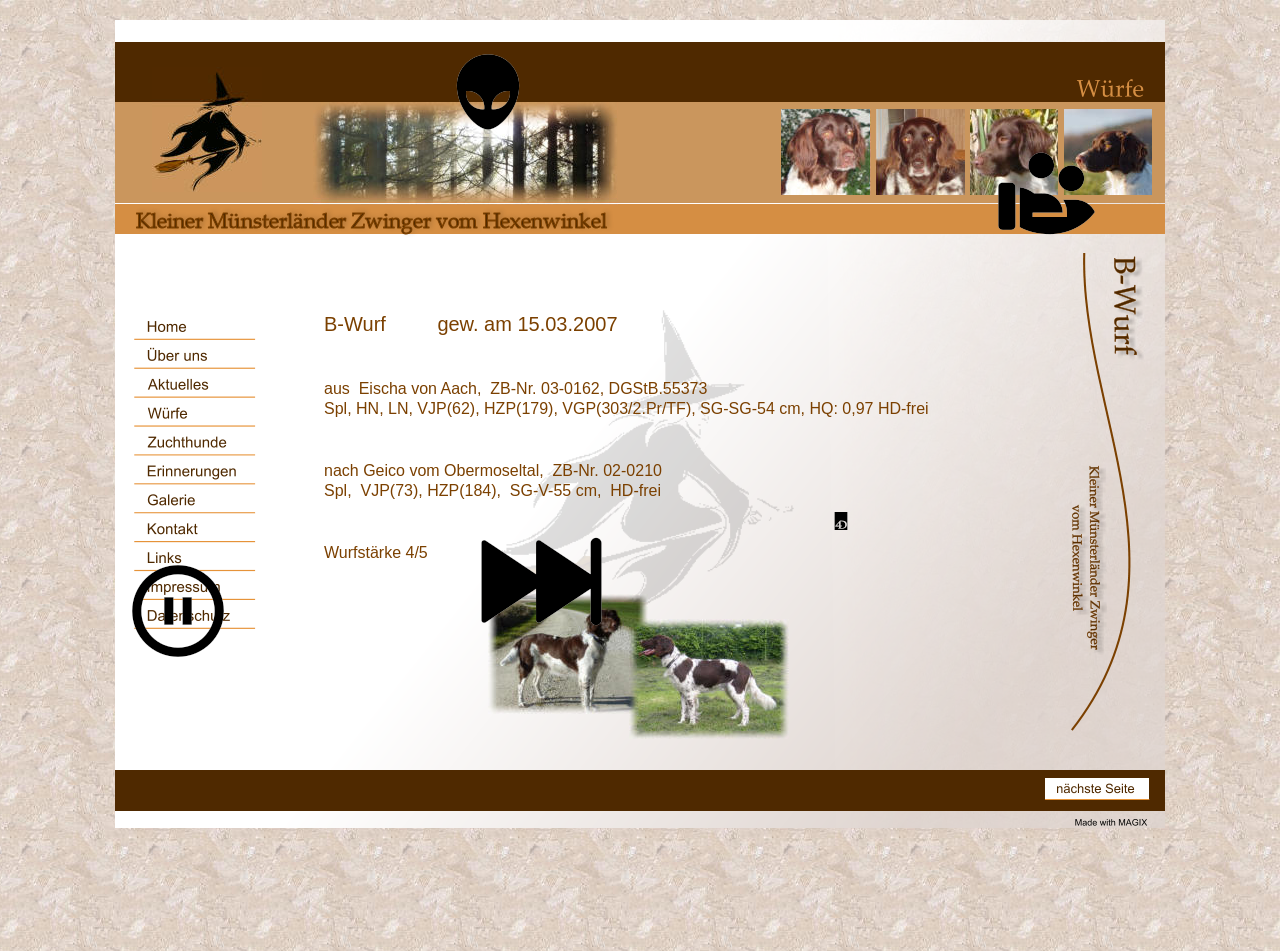 Image resolution: width=1280 pixels, height=951 pixels. What do you see at coordinates (841, 521) in the screenshot?
I see `4D software logo` at bounding box center [841, 521].